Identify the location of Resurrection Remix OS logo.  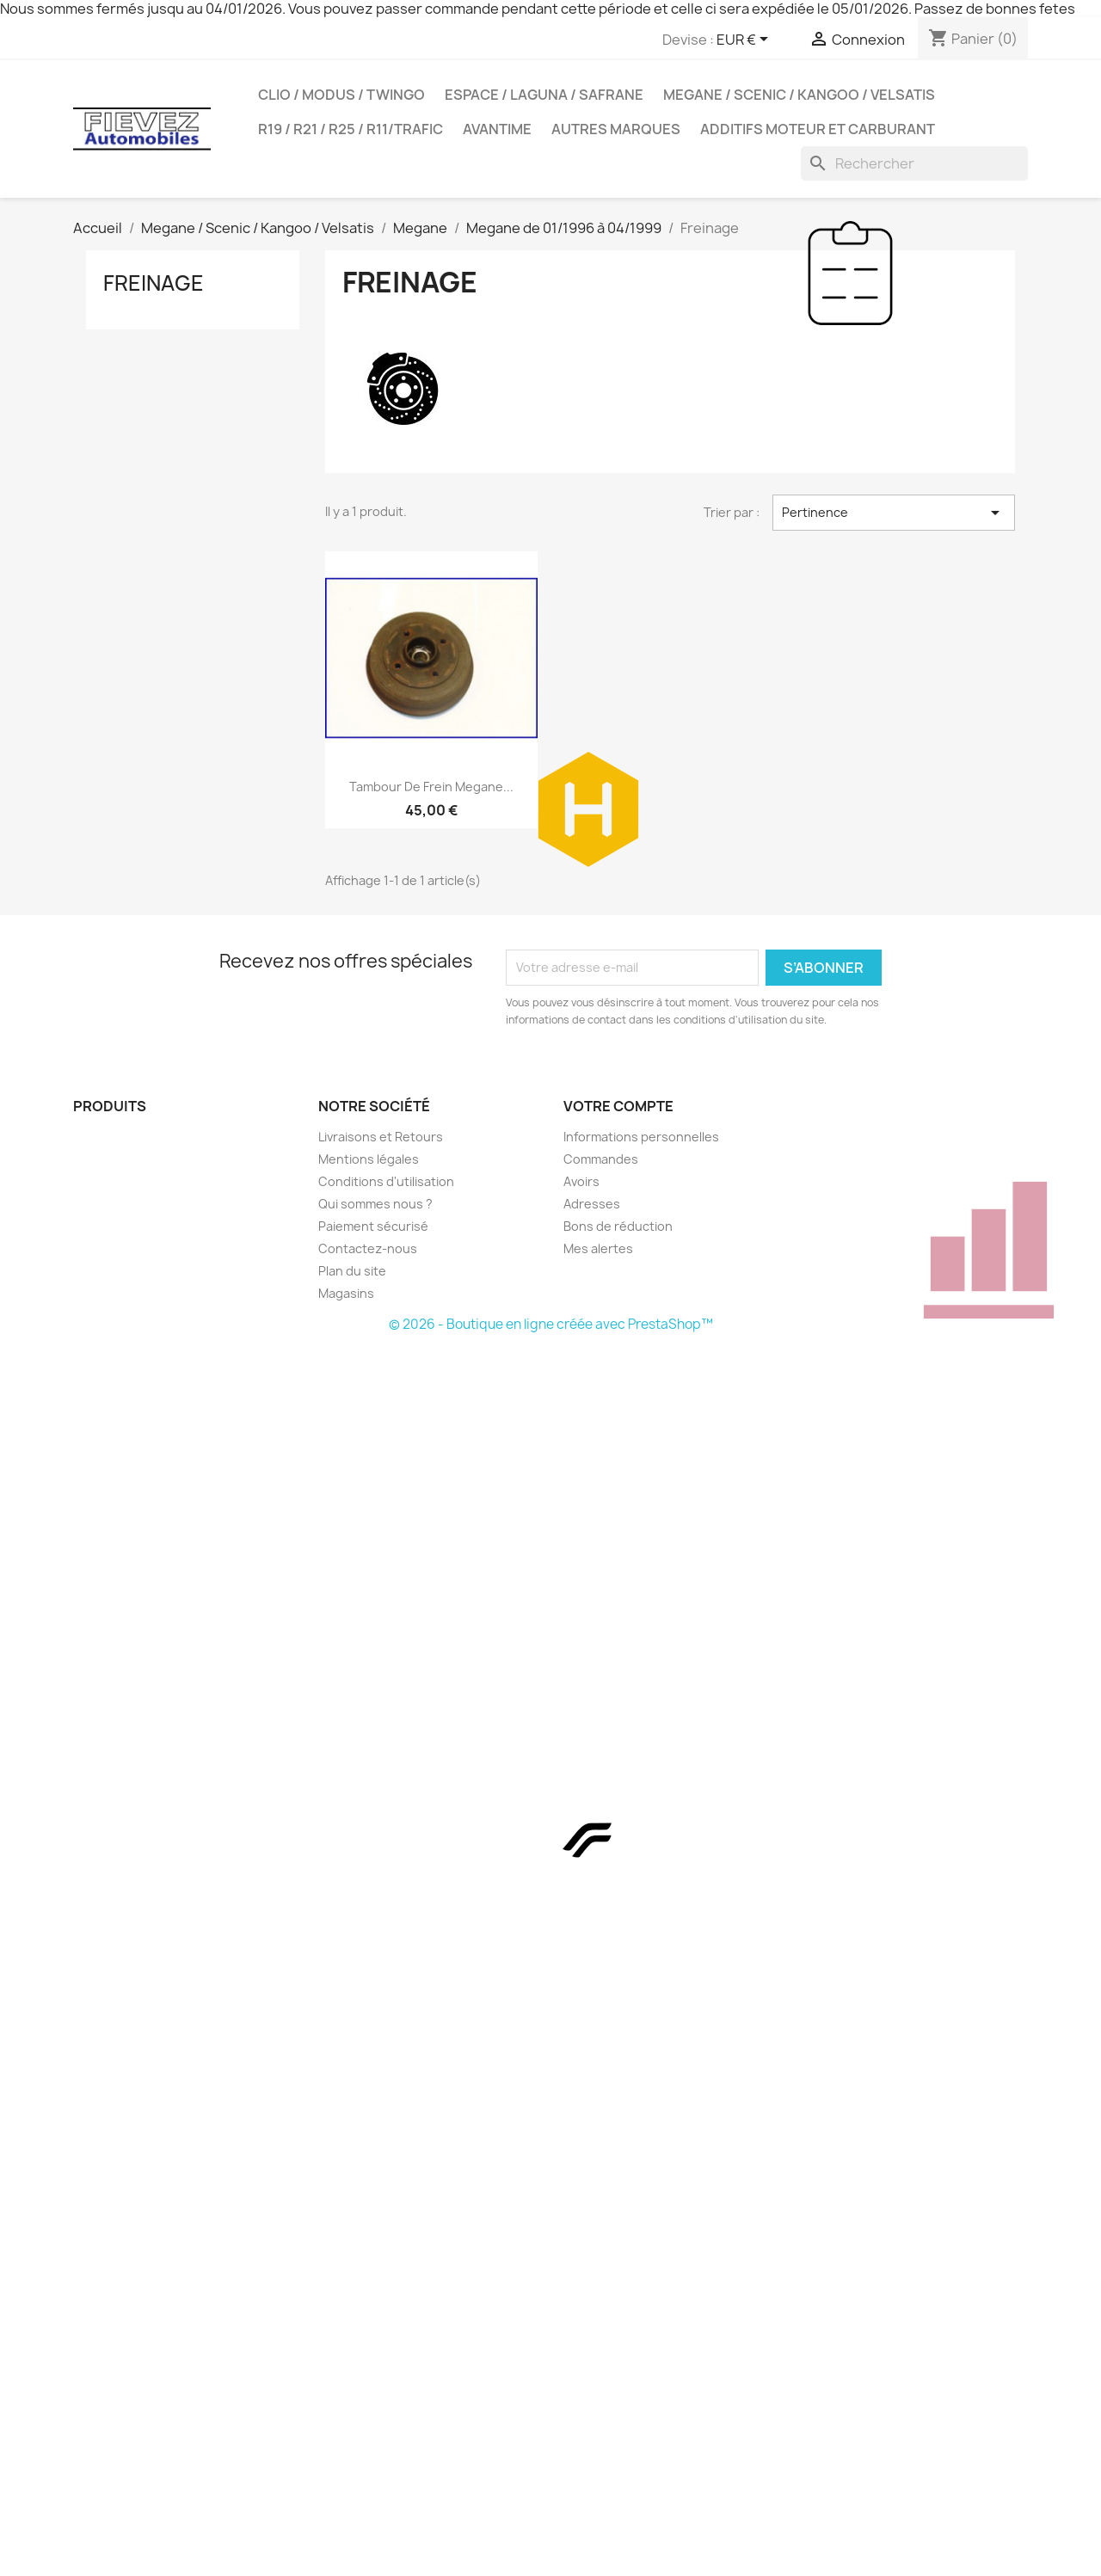
(587, 1840).